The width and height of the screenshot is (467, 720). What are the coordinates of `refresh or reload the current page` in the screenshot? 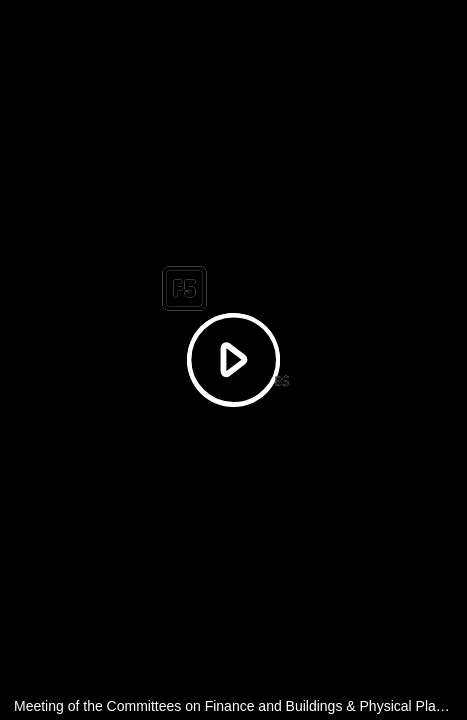 It's located at (184, 288).